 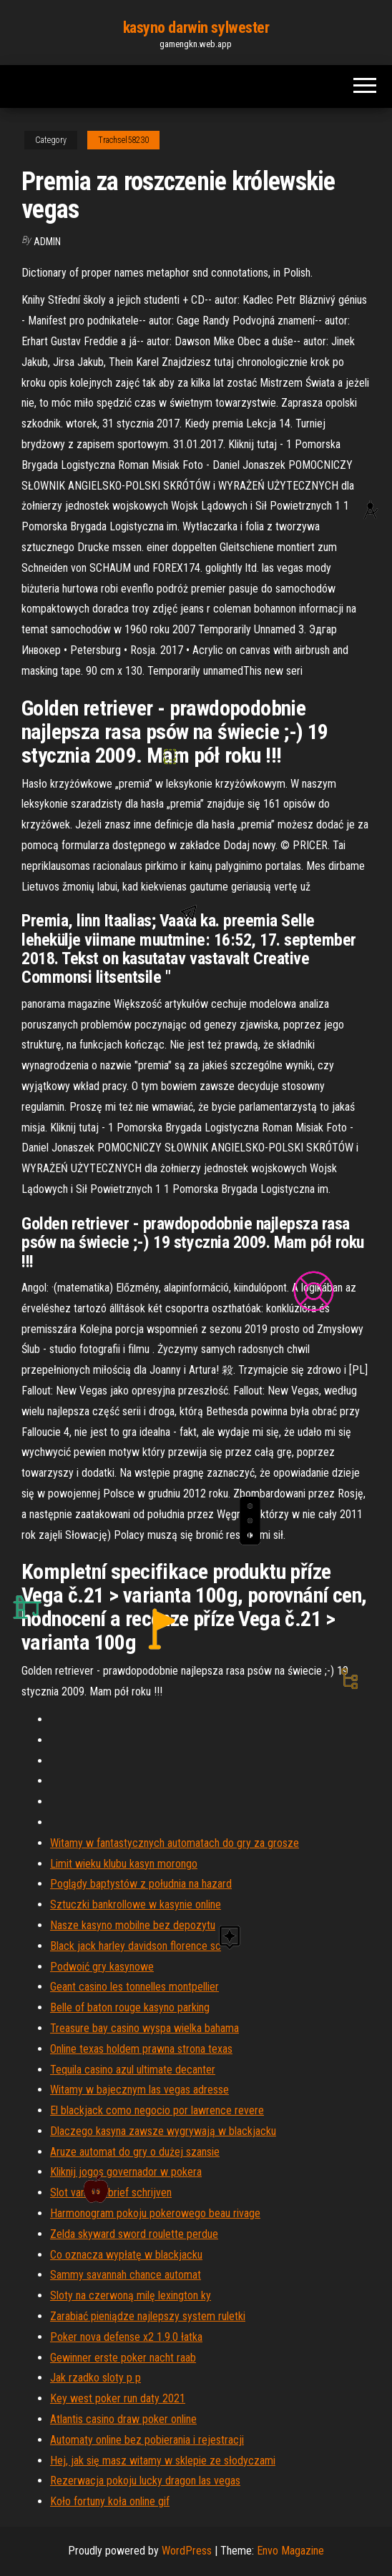 I want to click on open telegram messaging app, so click(x=188, y=912).